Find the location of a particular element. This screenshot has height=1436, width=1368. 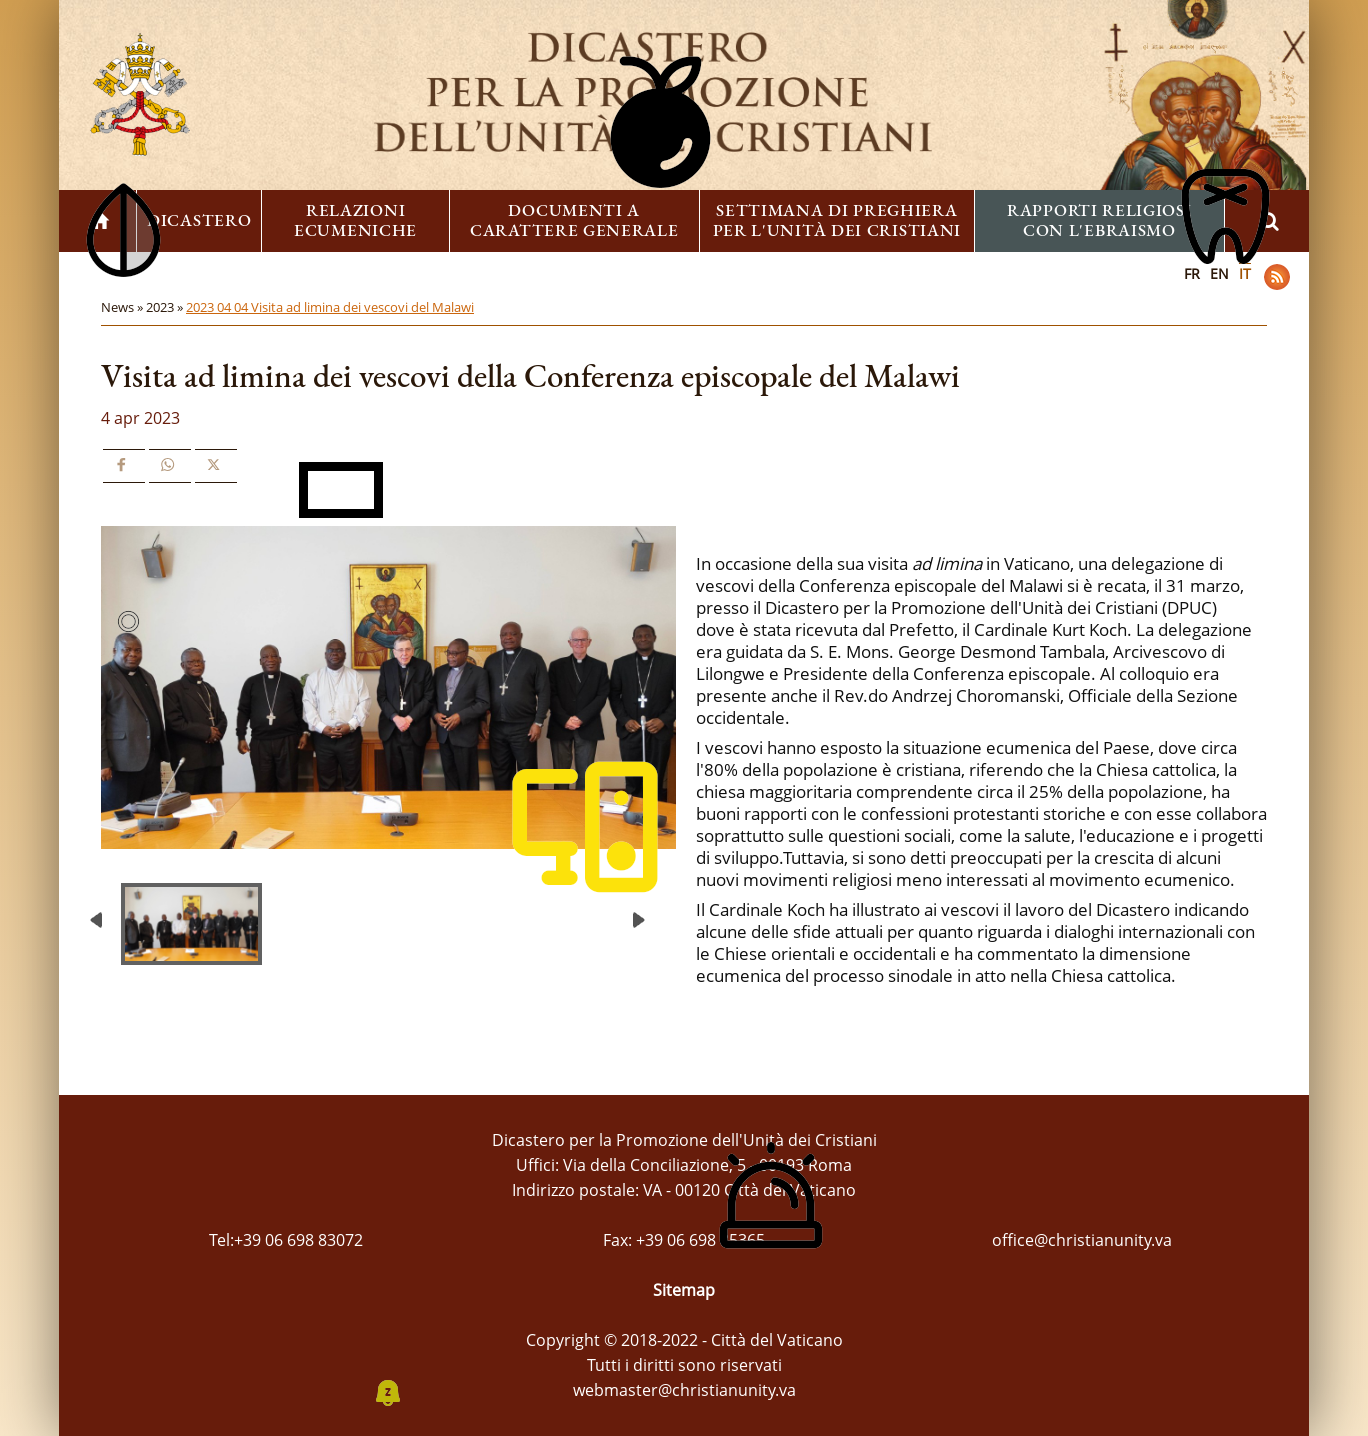

adjust opacity or transparency level is located at coordinates (123, 233).